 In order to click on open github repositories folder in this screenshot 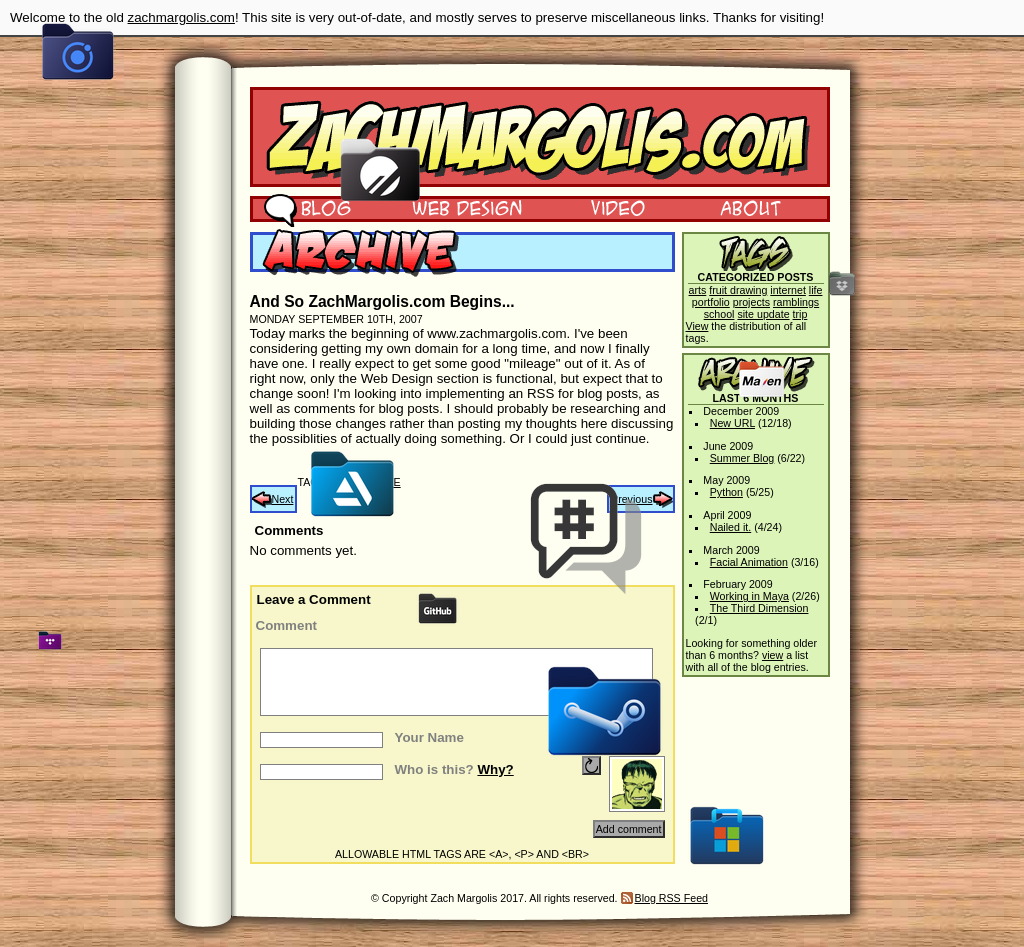, I will do `click(437, 609)`.